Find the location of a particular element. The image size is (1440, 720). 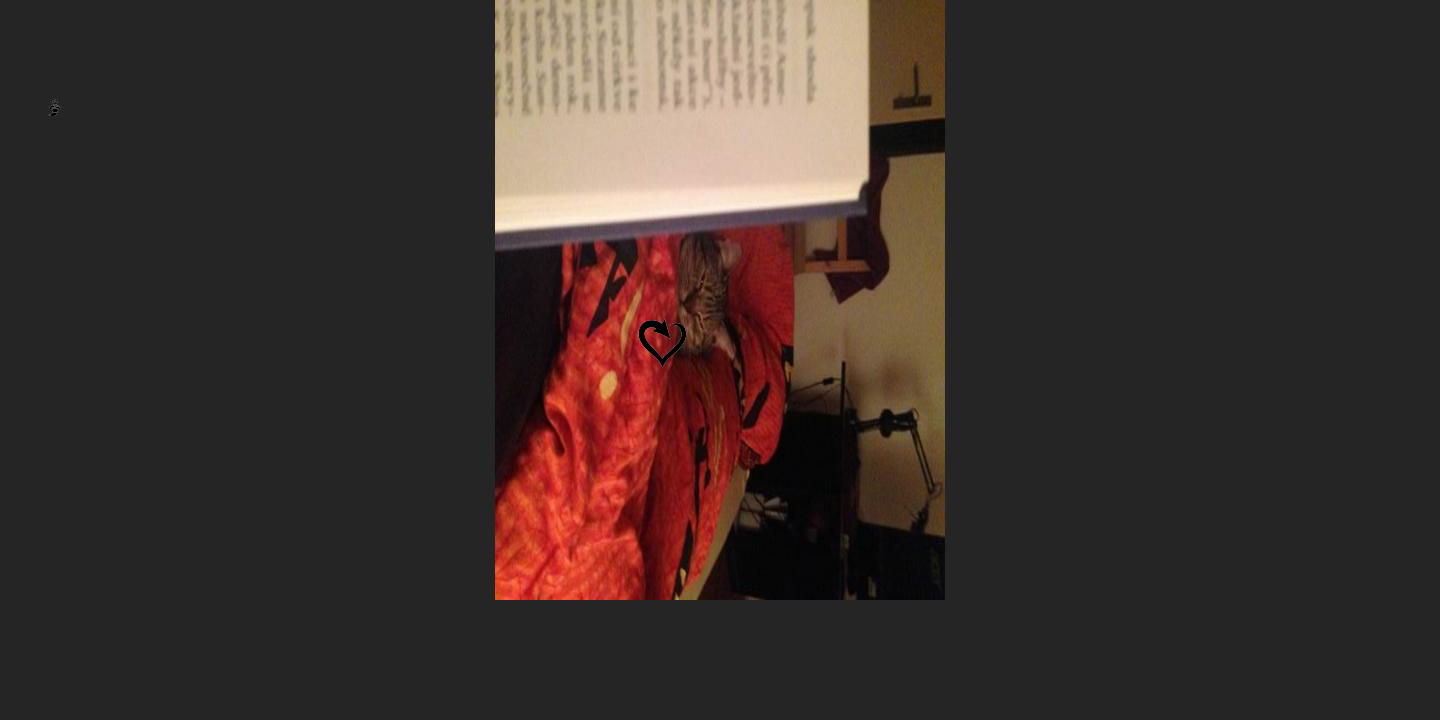

summon or interact with a djinn character is located at coordinates (55, 108).